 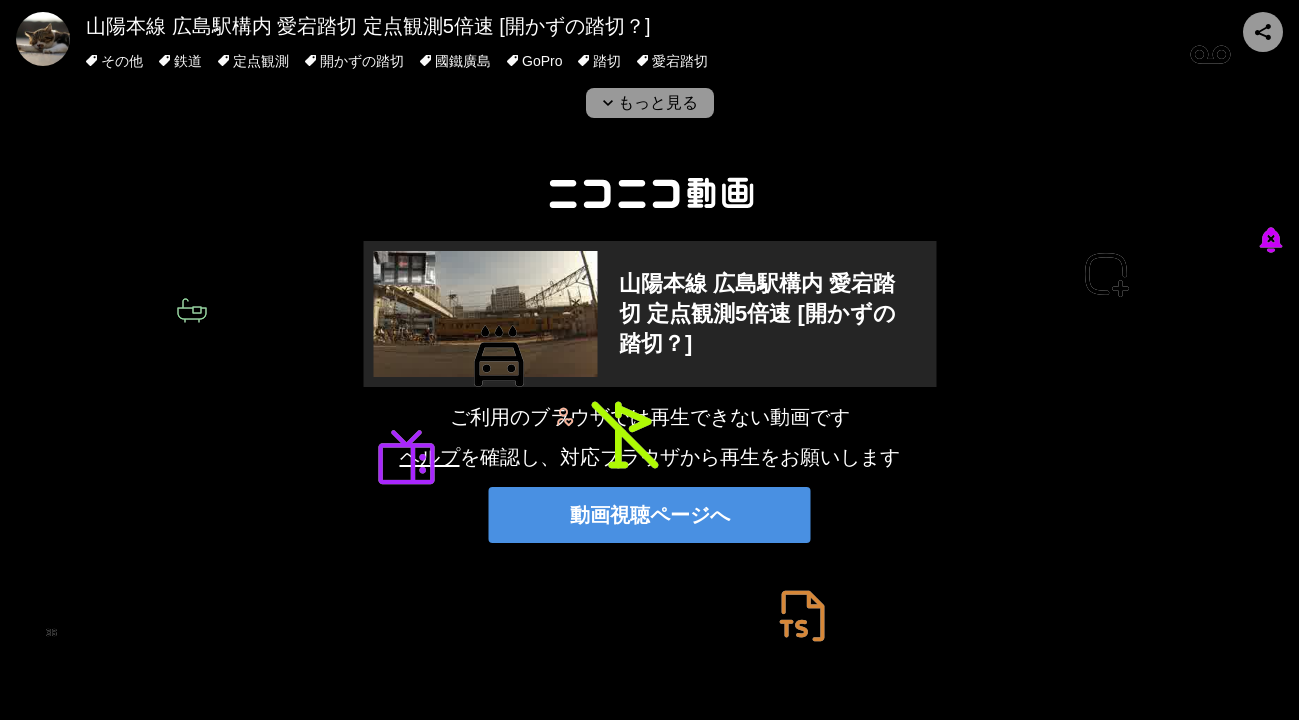 I want to click on add user to favorites, so click(x=563, y=416).